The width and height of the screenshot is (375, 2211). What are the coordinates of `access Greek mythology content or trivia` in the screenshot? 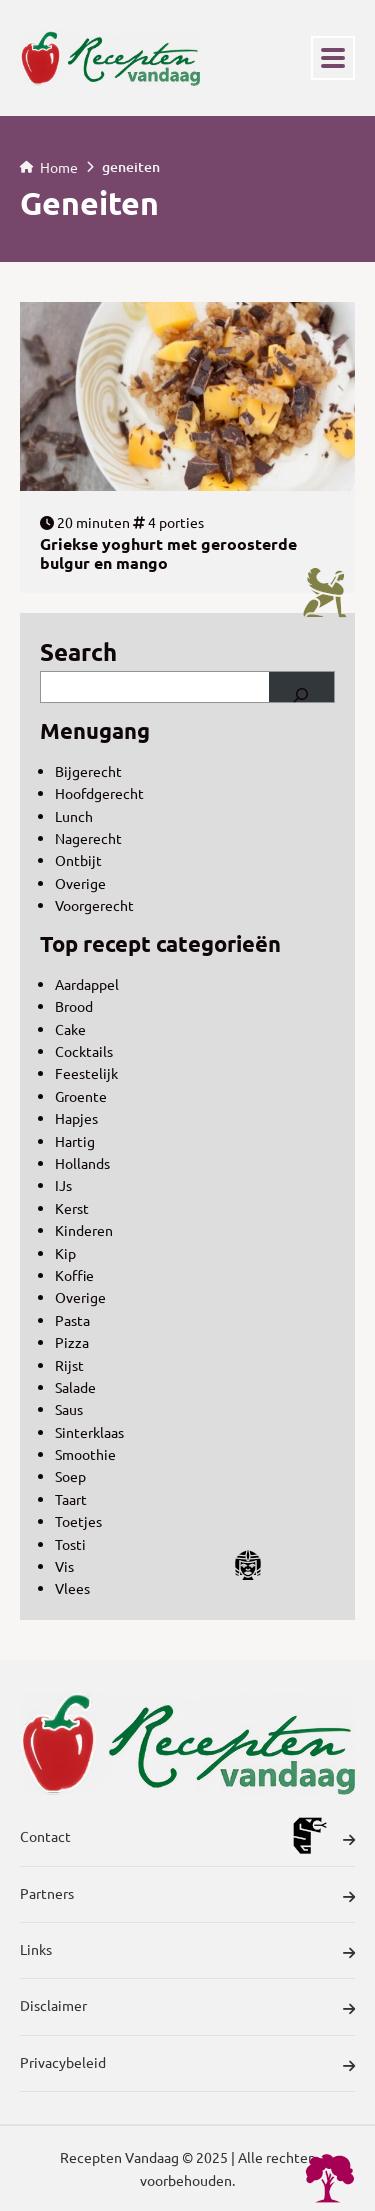 It's located at (325, 592).